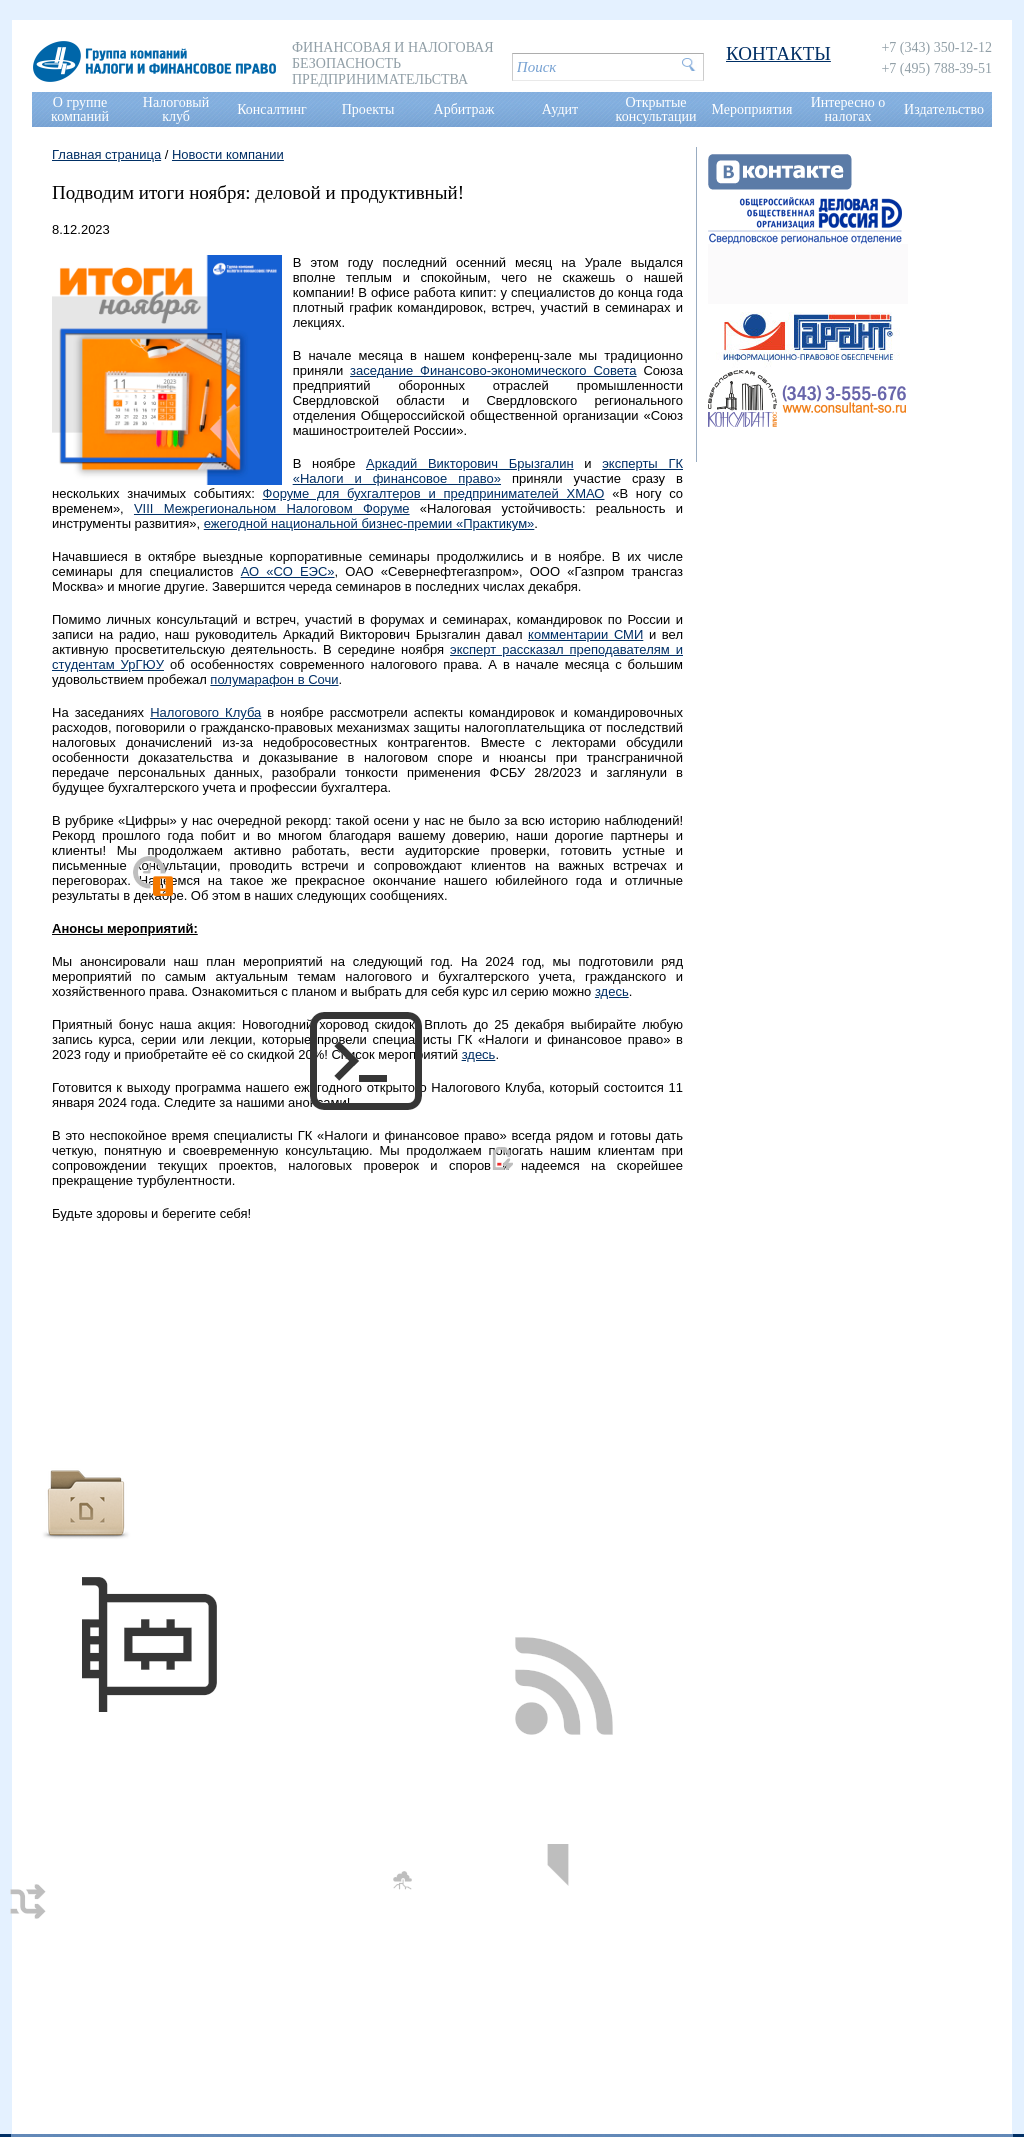 This screenshot has height=2137, width=1024. I want to click on shuffle playlist or queue, so click(27, 1901).